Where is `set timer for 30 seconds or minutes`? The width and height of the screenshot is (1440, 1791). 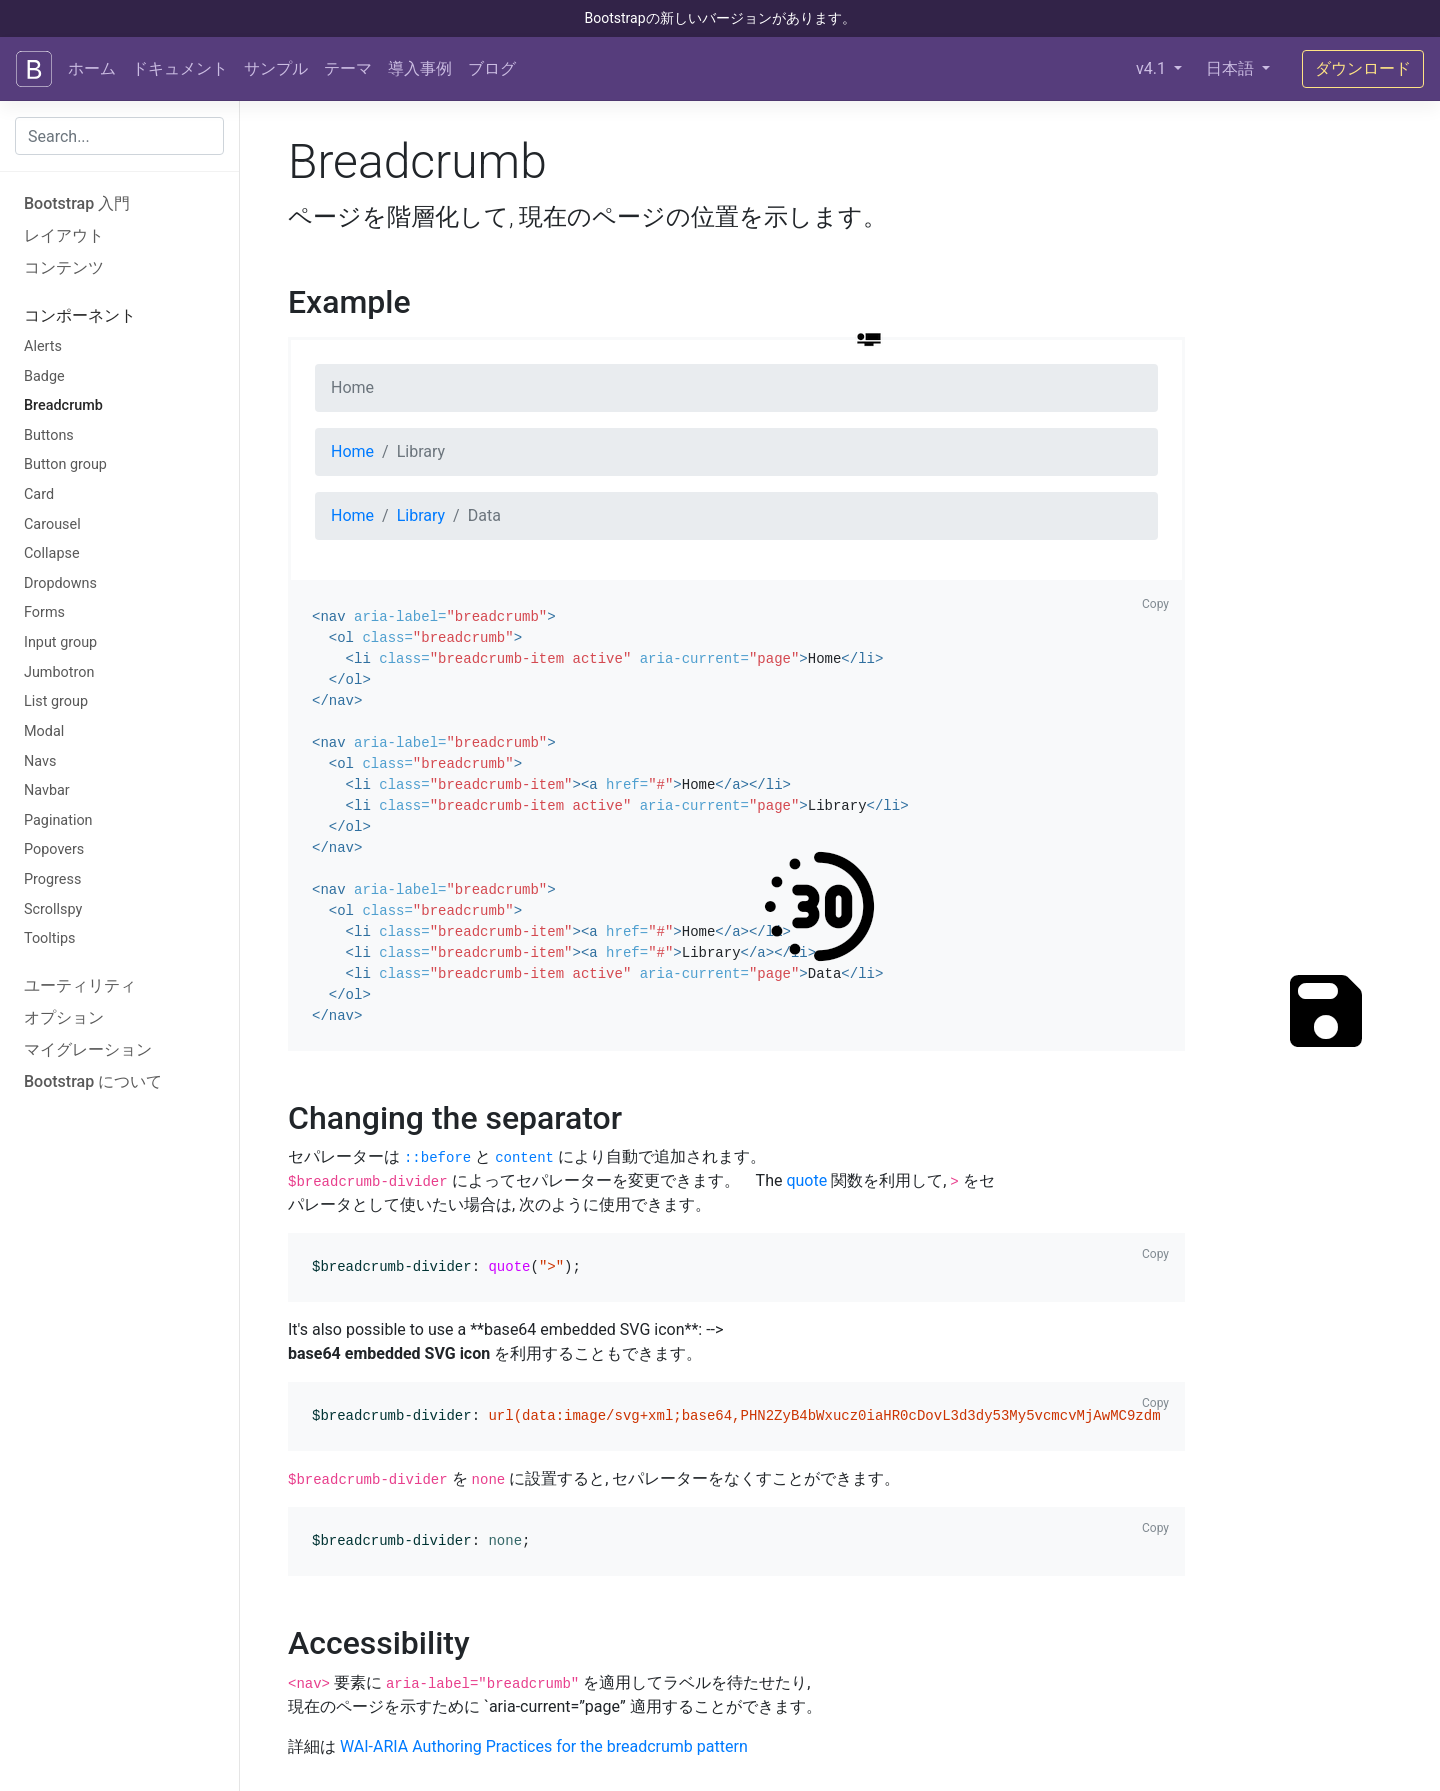
set timer for 30 seconds or minutes is located at coordinates (819, 906).